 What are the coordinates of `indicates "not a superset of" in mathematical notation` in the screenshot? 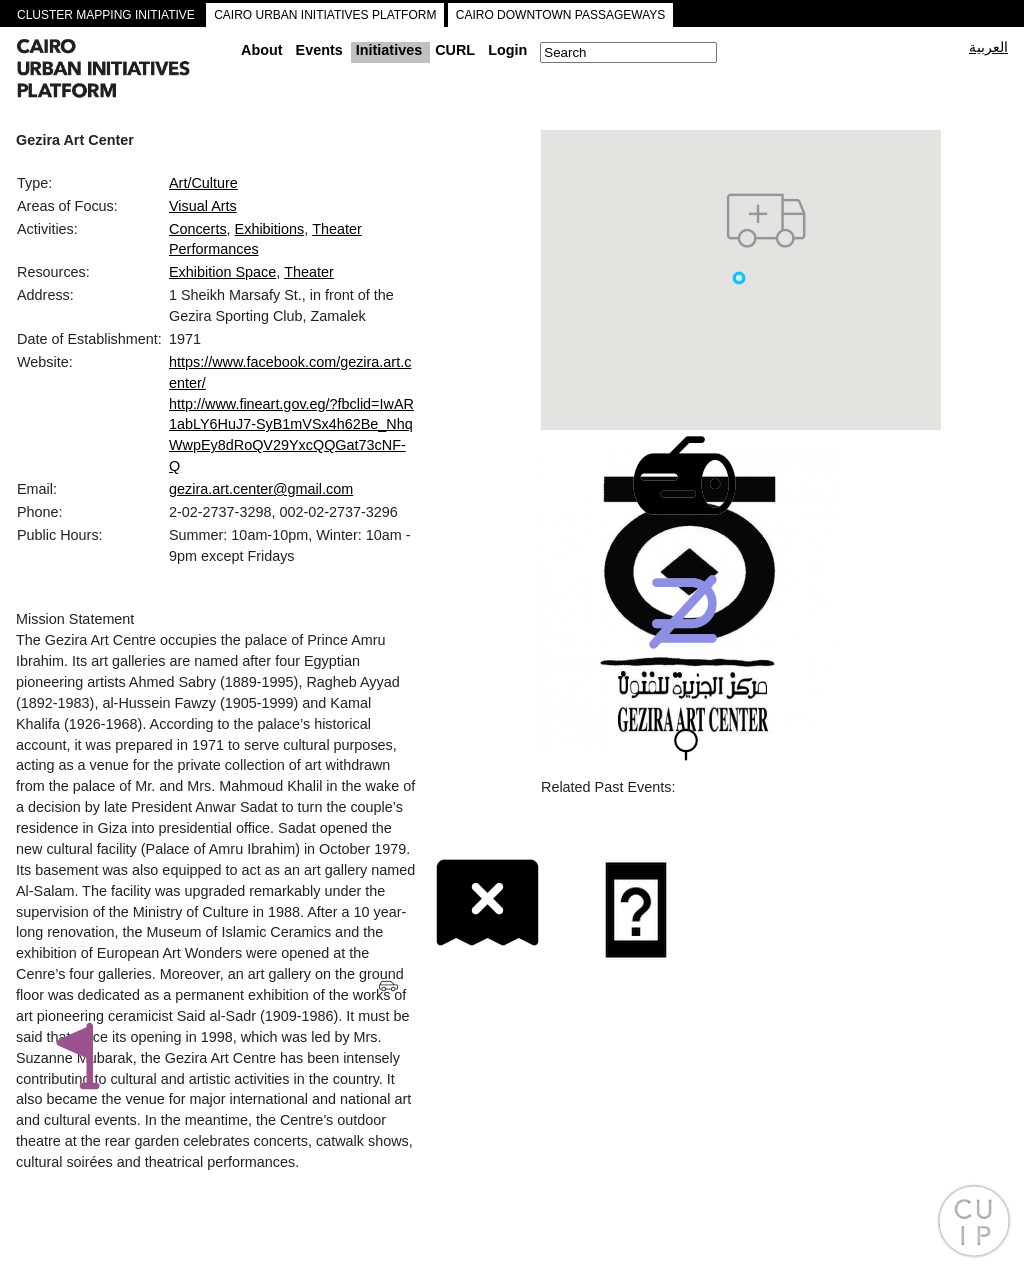 It's located at (683, 612).